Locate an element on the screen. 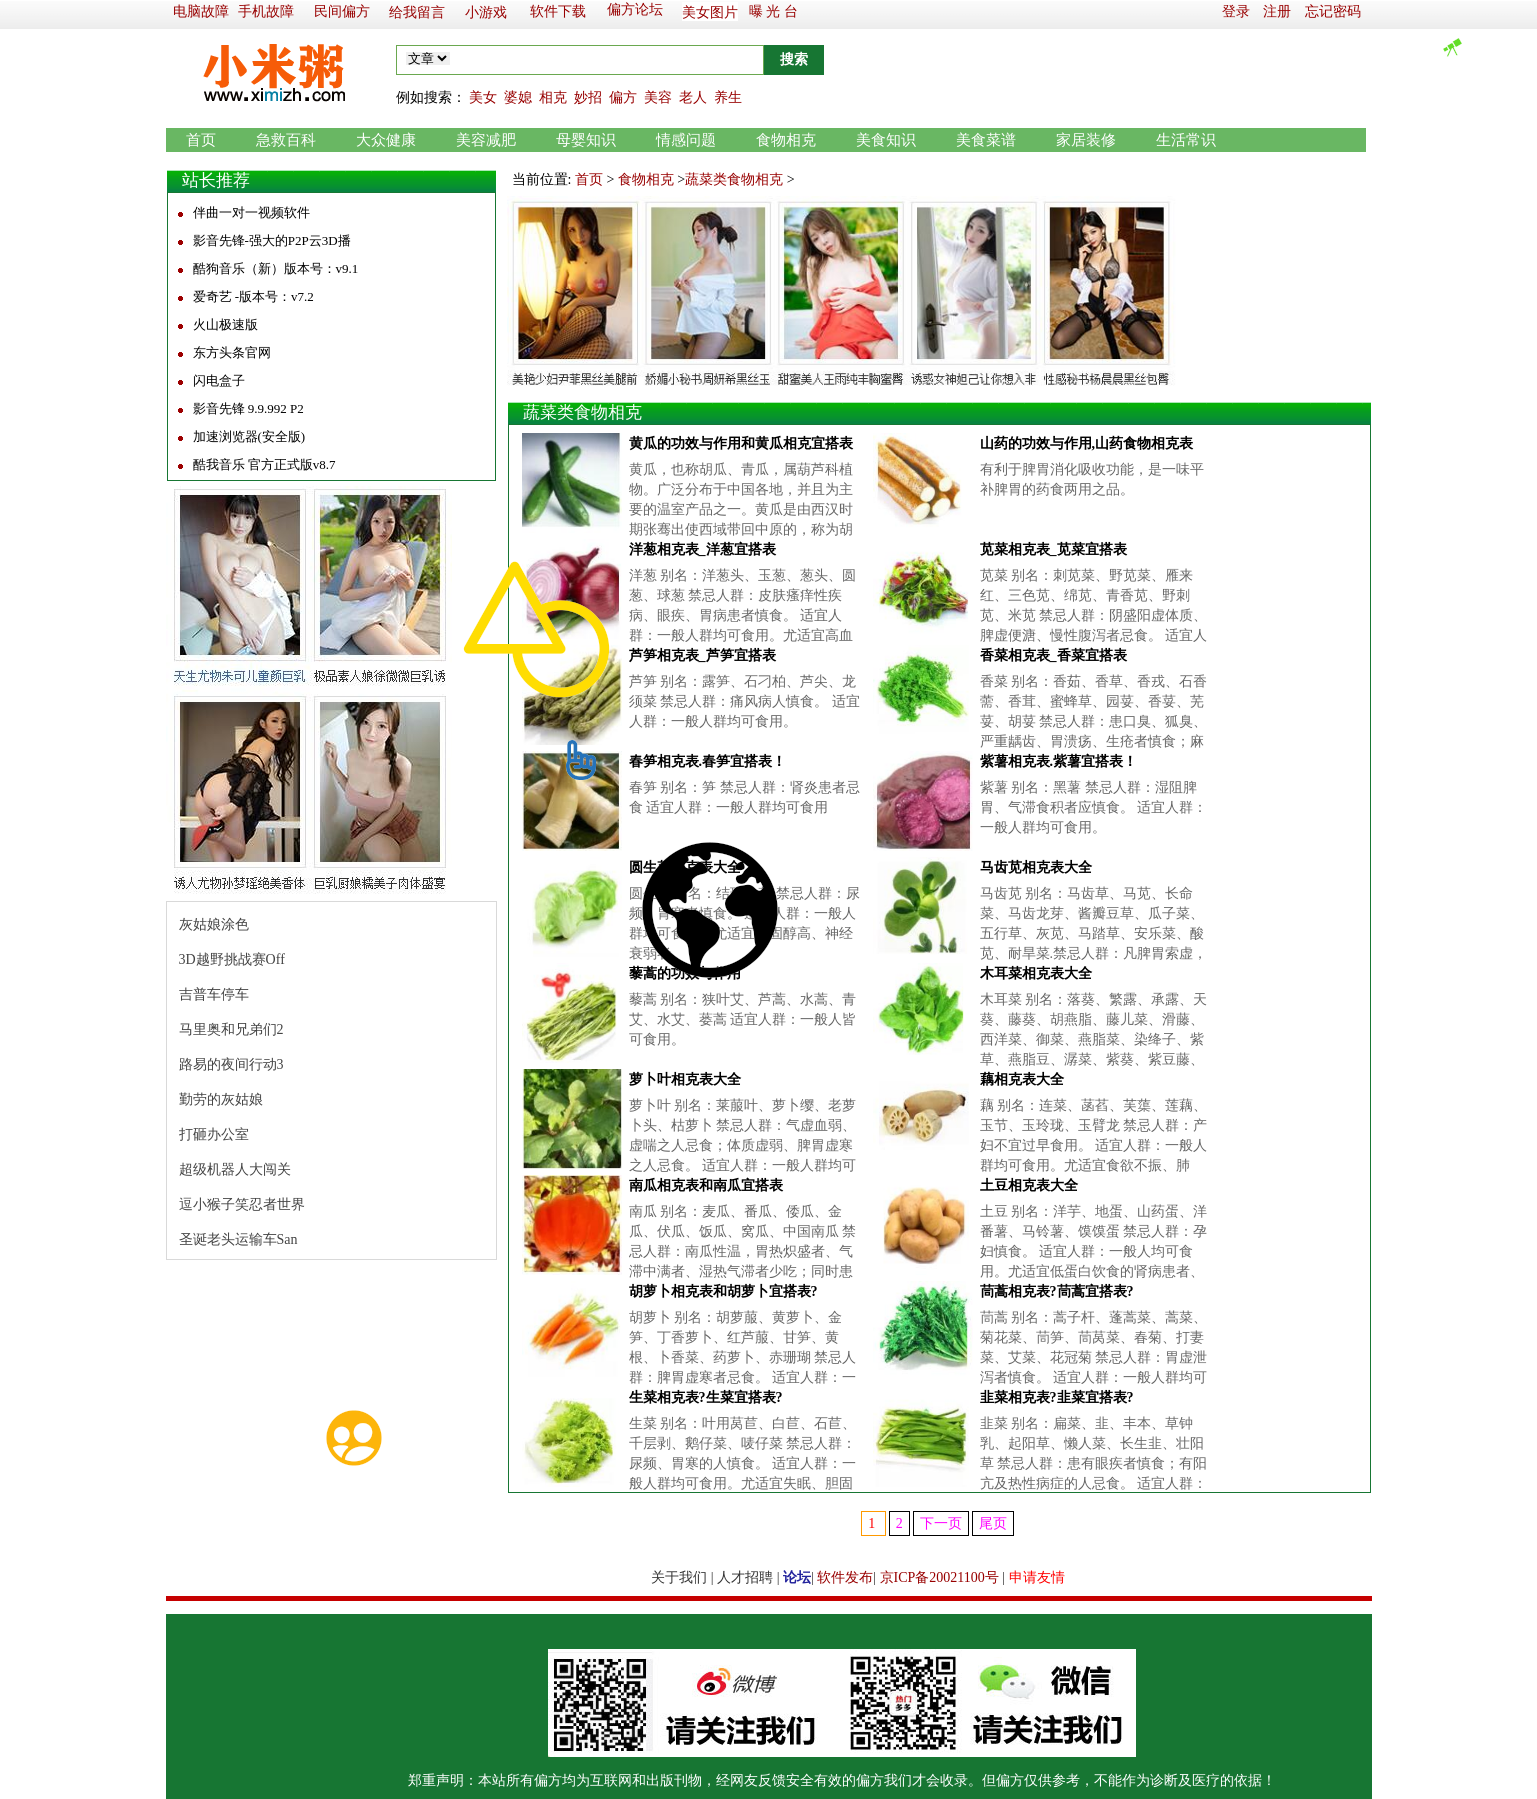 Image resolution: width=1537 pixels, height=1799 pixels. explore or discover new content is located at coordinates (1452, 47).